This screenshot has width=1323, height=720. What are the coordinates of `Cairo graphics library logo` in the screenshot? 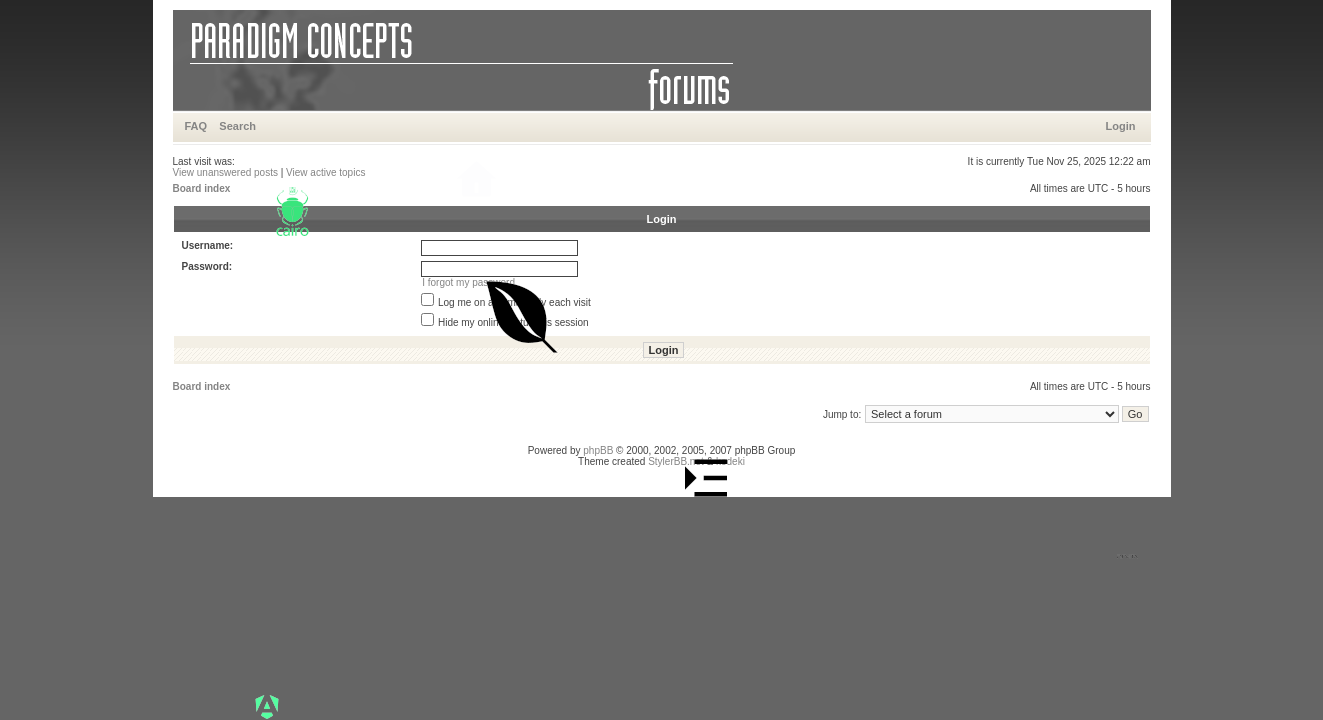 It's located at (292, 211).